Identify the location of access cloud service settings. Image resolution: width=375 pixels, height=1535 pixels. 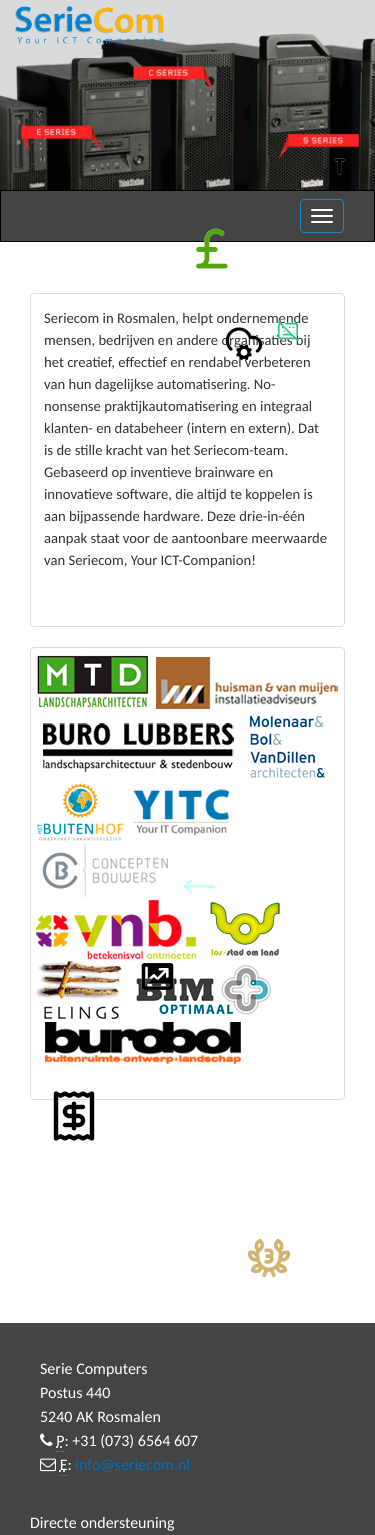
(244, 344).